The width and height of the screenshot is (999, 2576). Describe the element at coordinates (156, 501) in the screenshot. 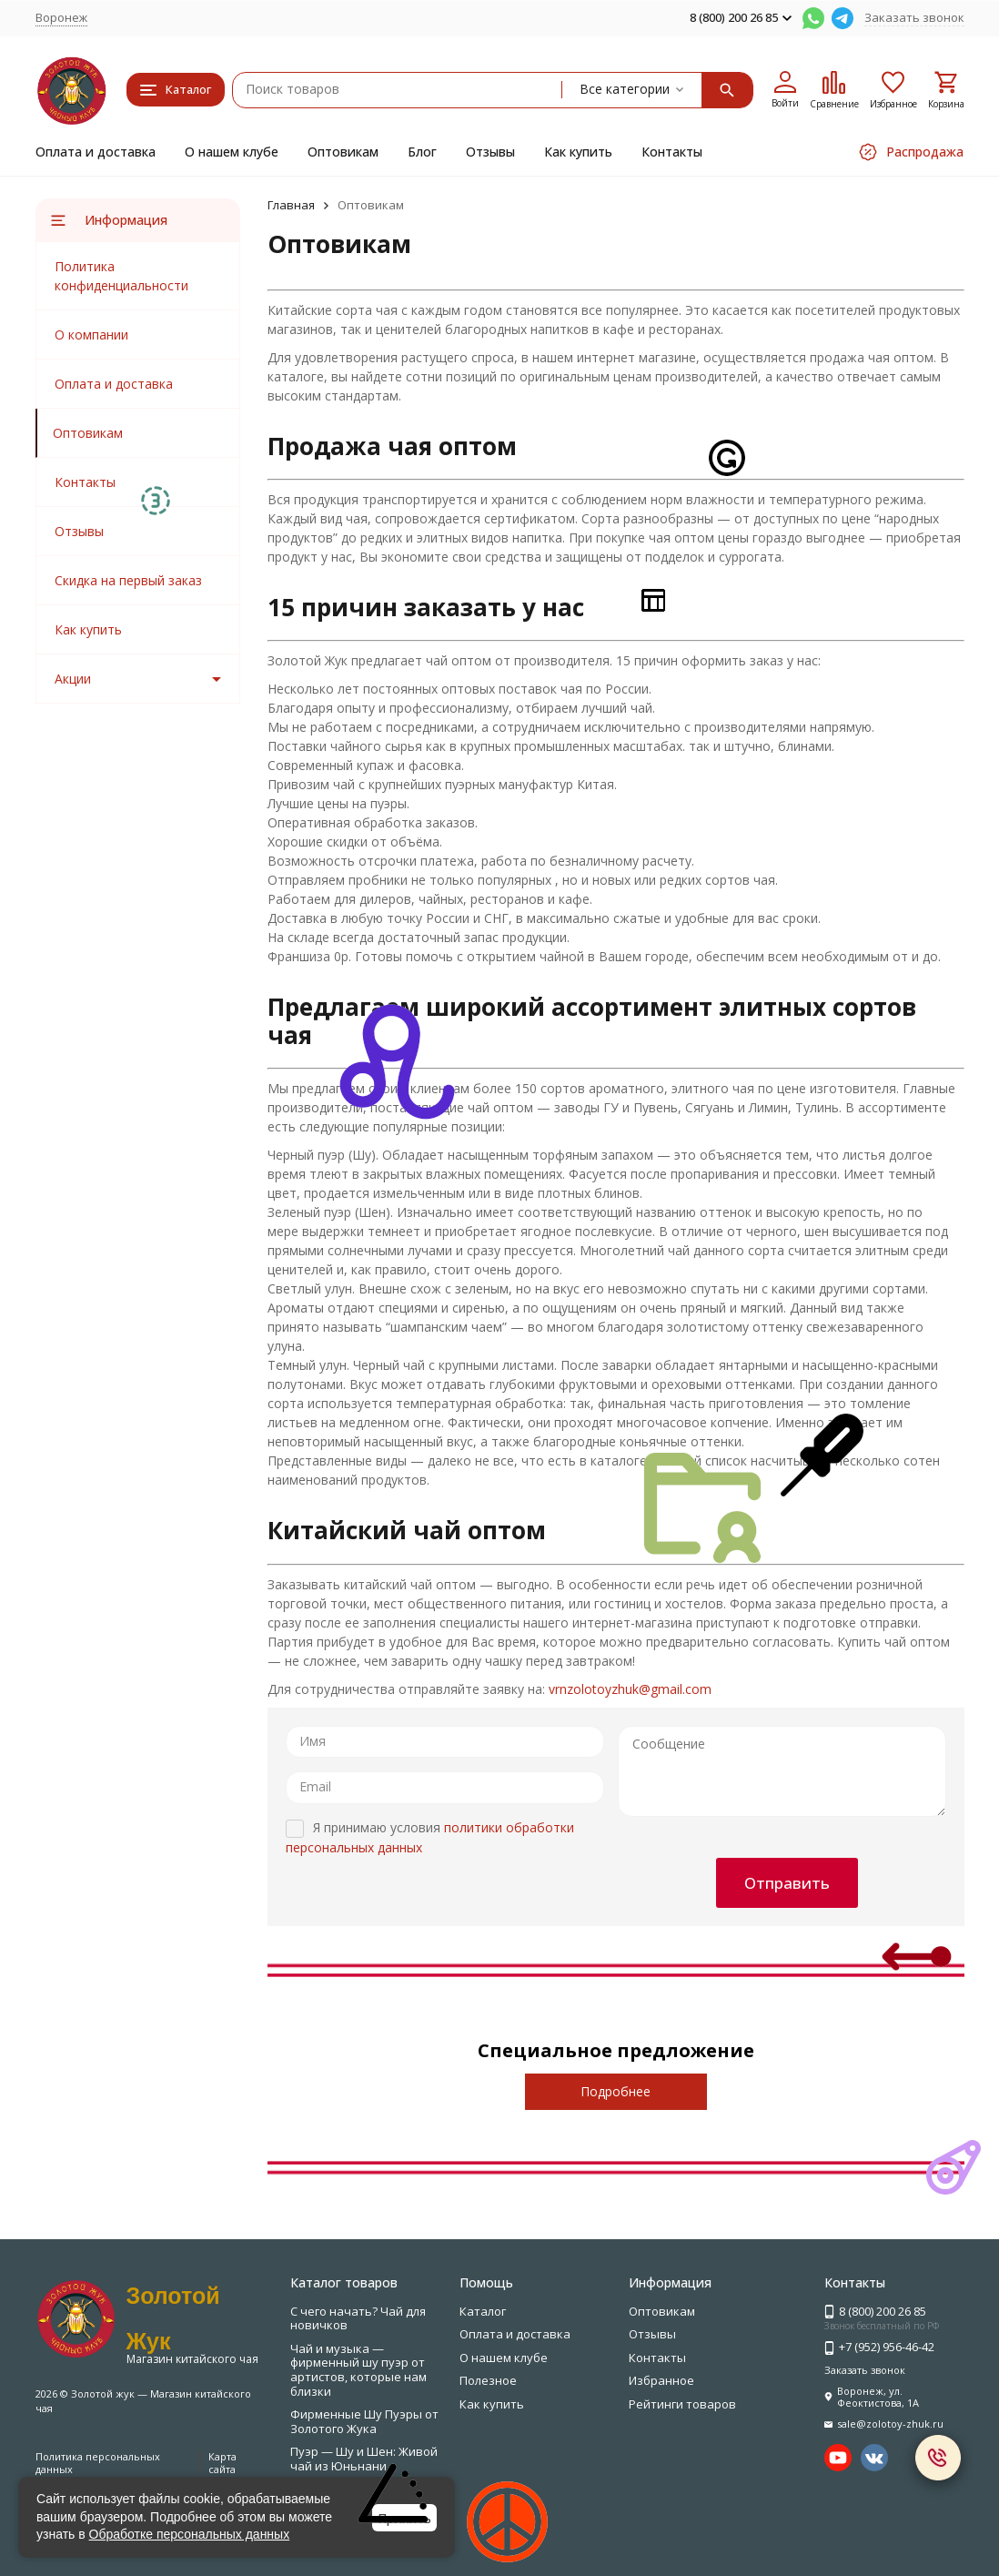

I see `step 3 of a multi-step process` at that location.